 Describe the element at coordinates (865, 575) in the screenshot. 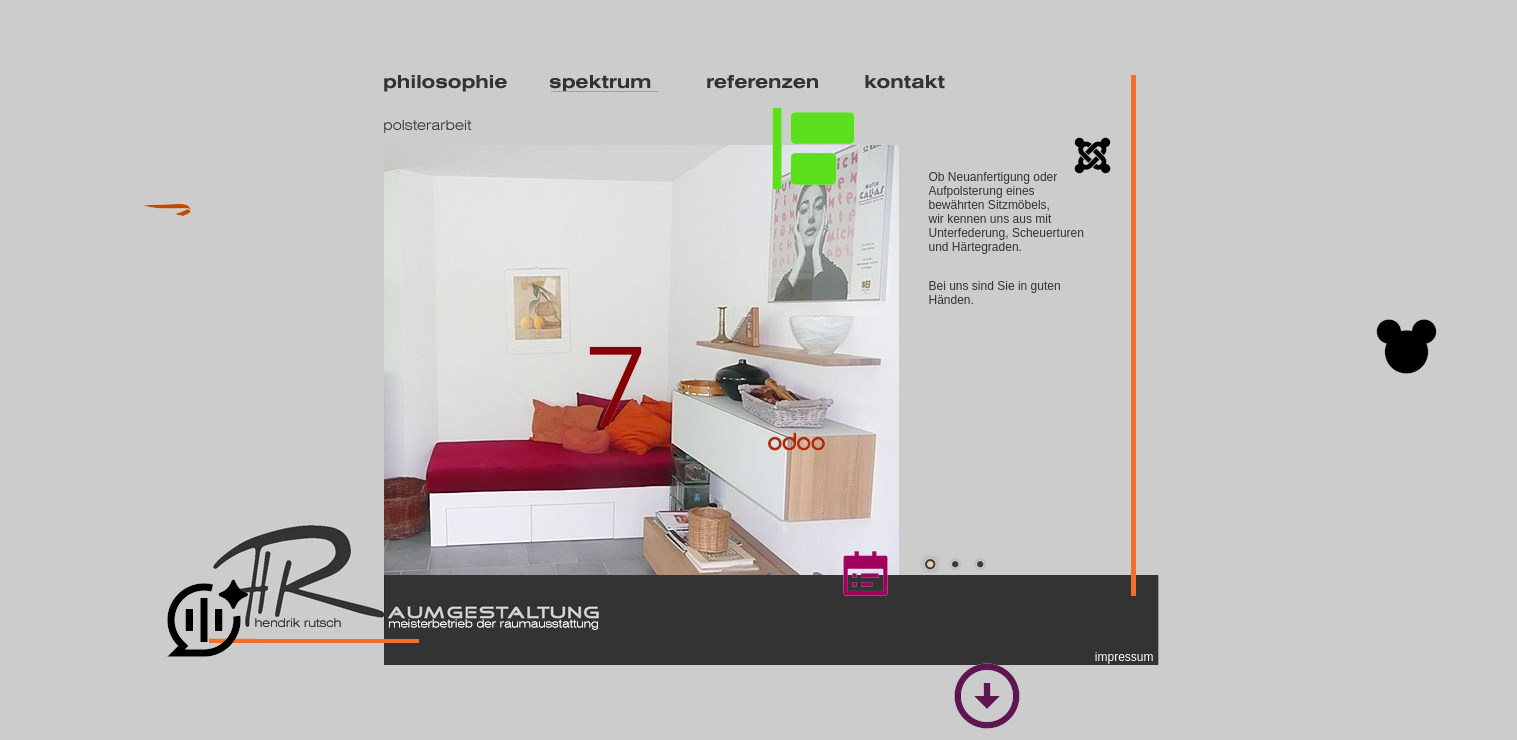

I see `view calendar tasks and to-do items` at that location.